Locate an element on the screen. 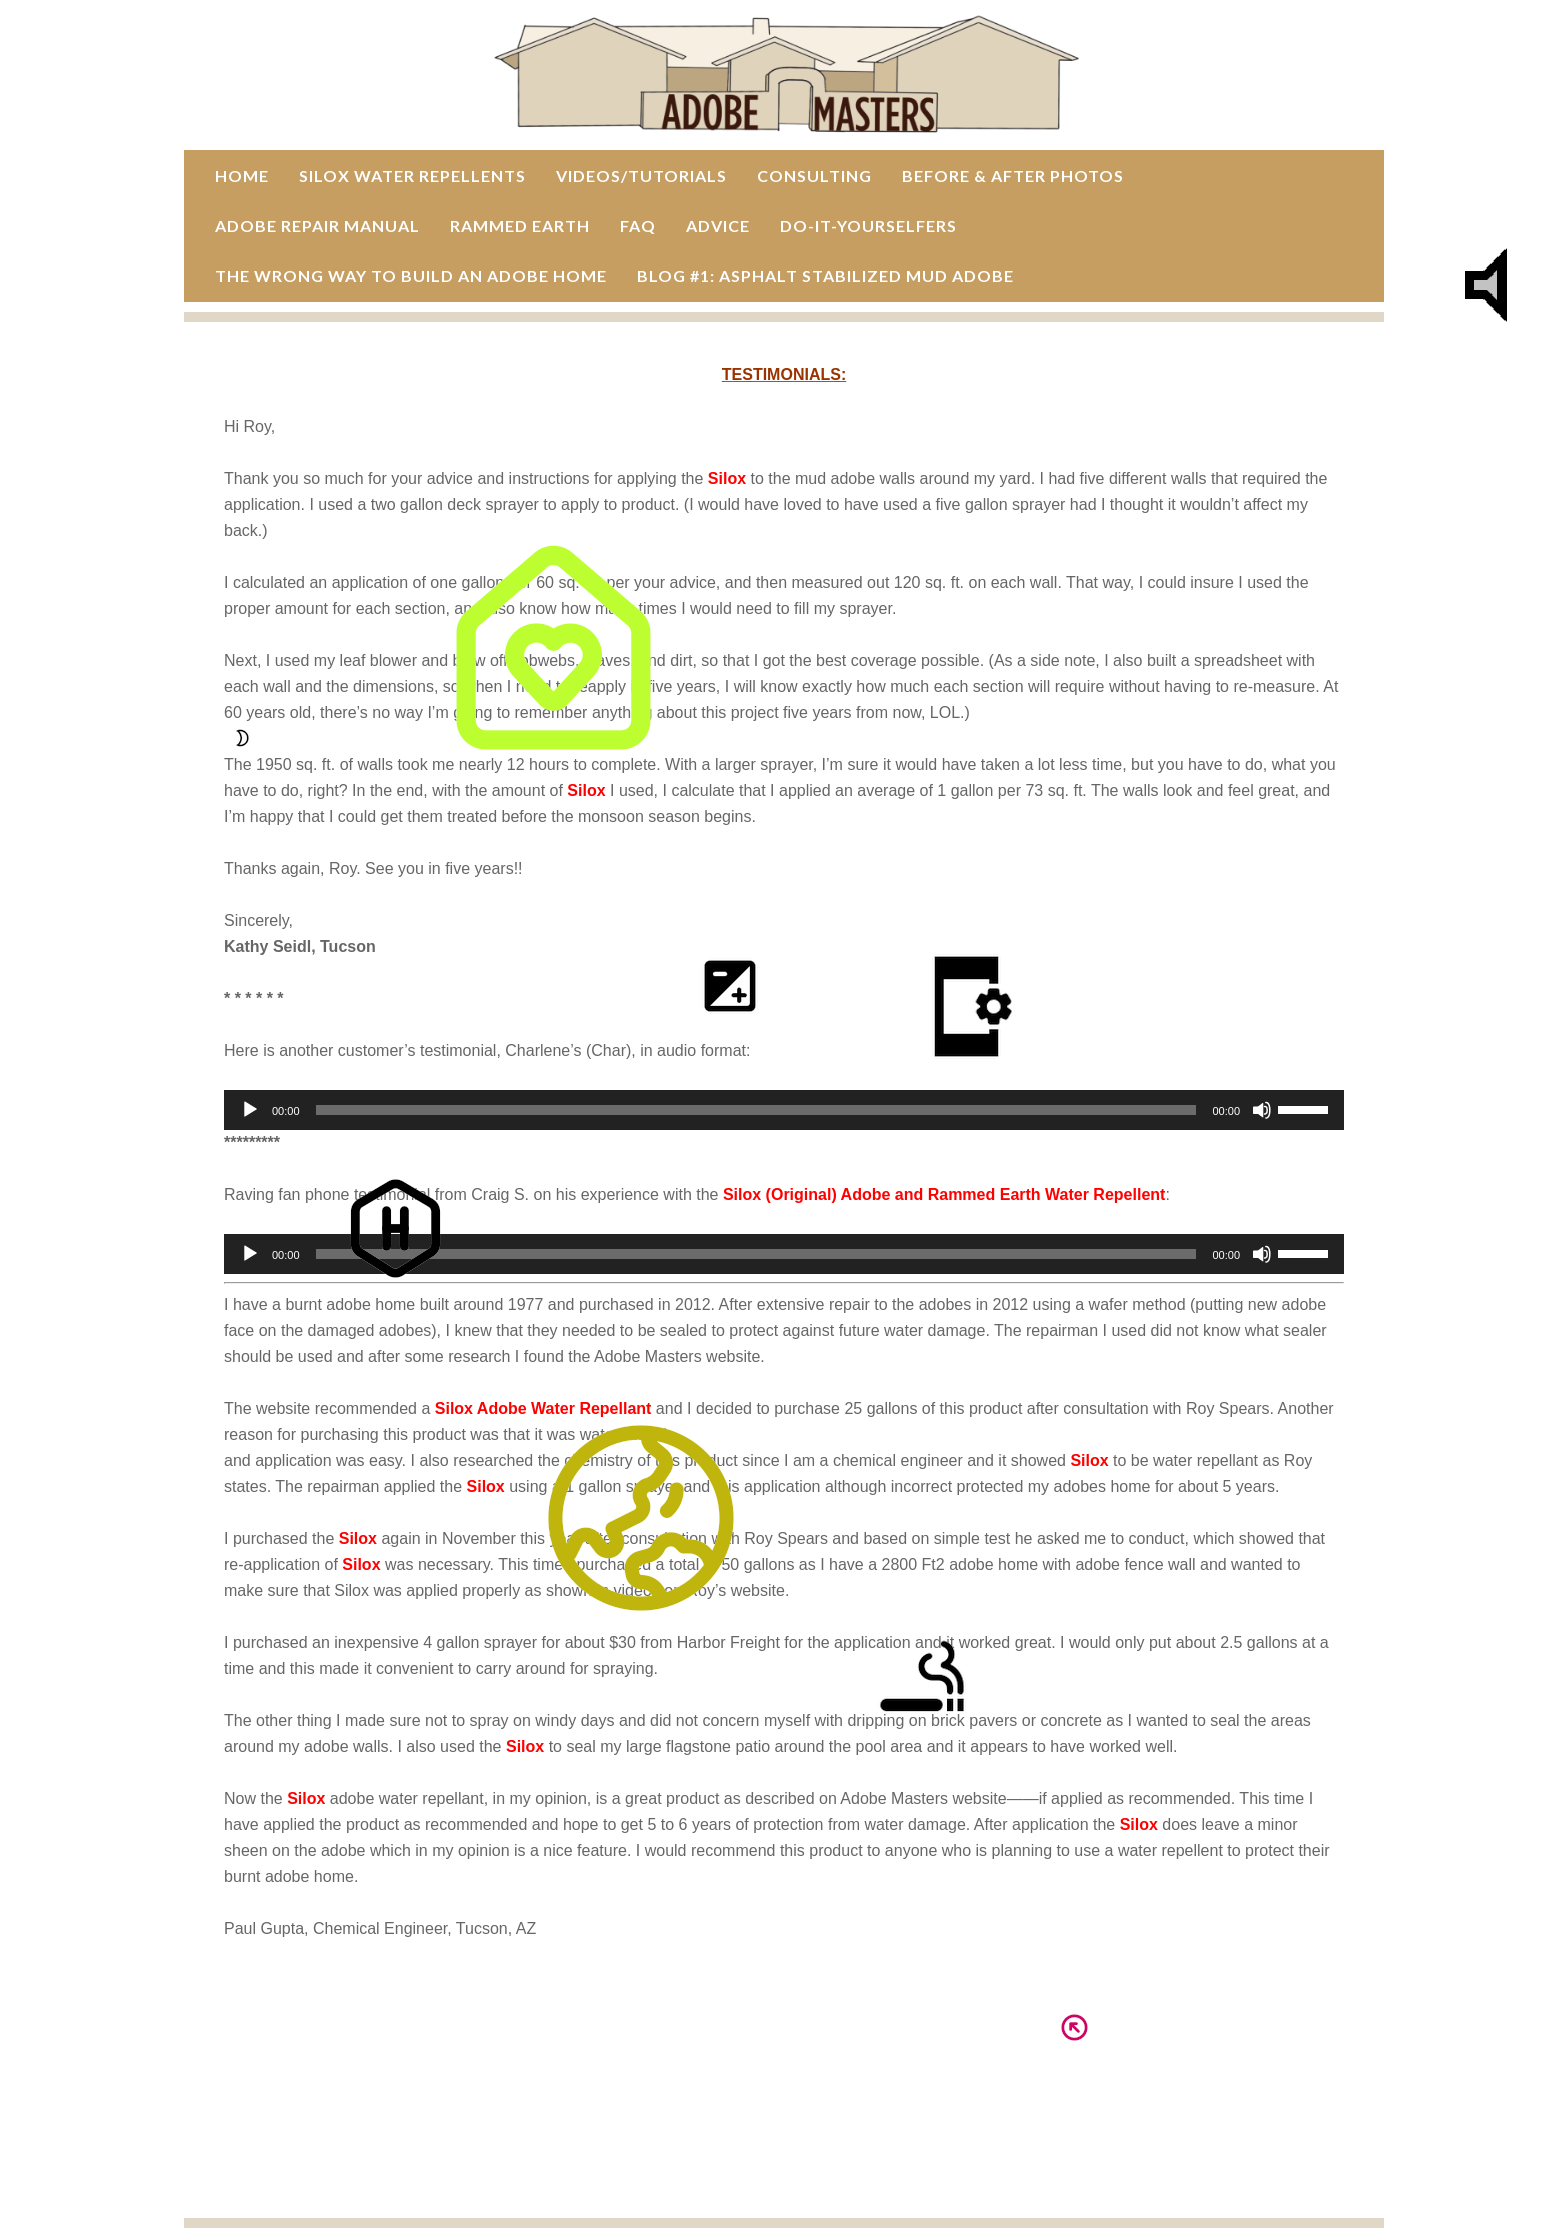 The height and width of the screenshot is (2228, 1568). access app settings is located at coordinates (966, 1006).